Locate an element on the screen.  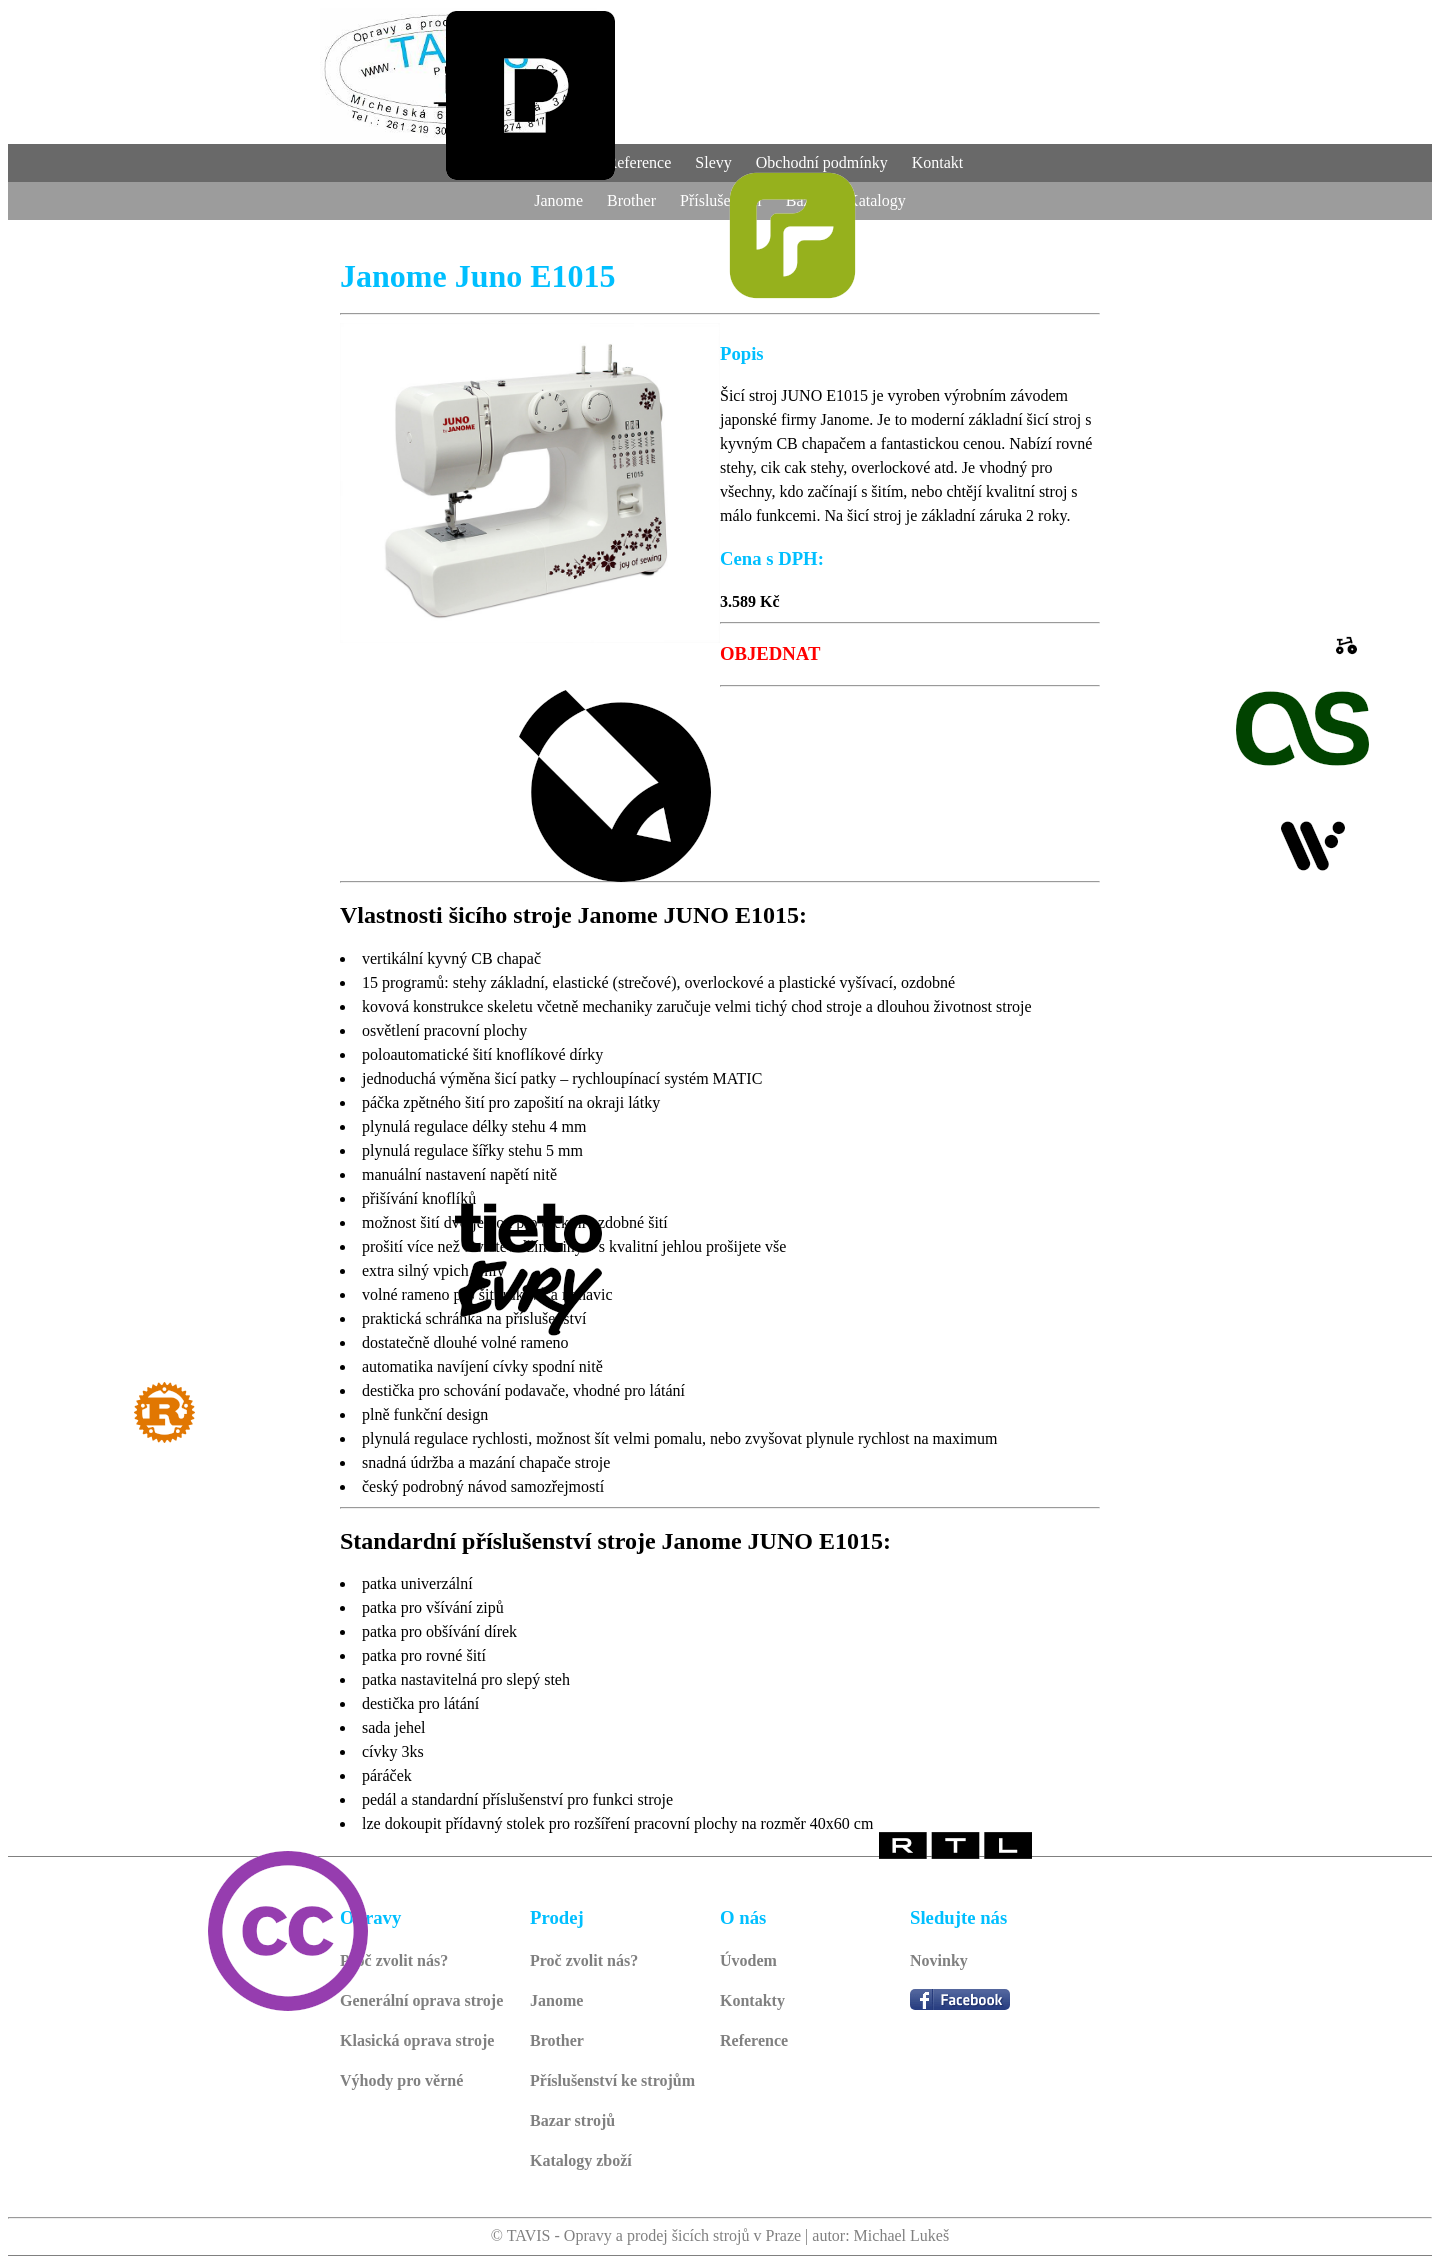
visit Tietoevry website or services is located at coordinates (528, 1269).